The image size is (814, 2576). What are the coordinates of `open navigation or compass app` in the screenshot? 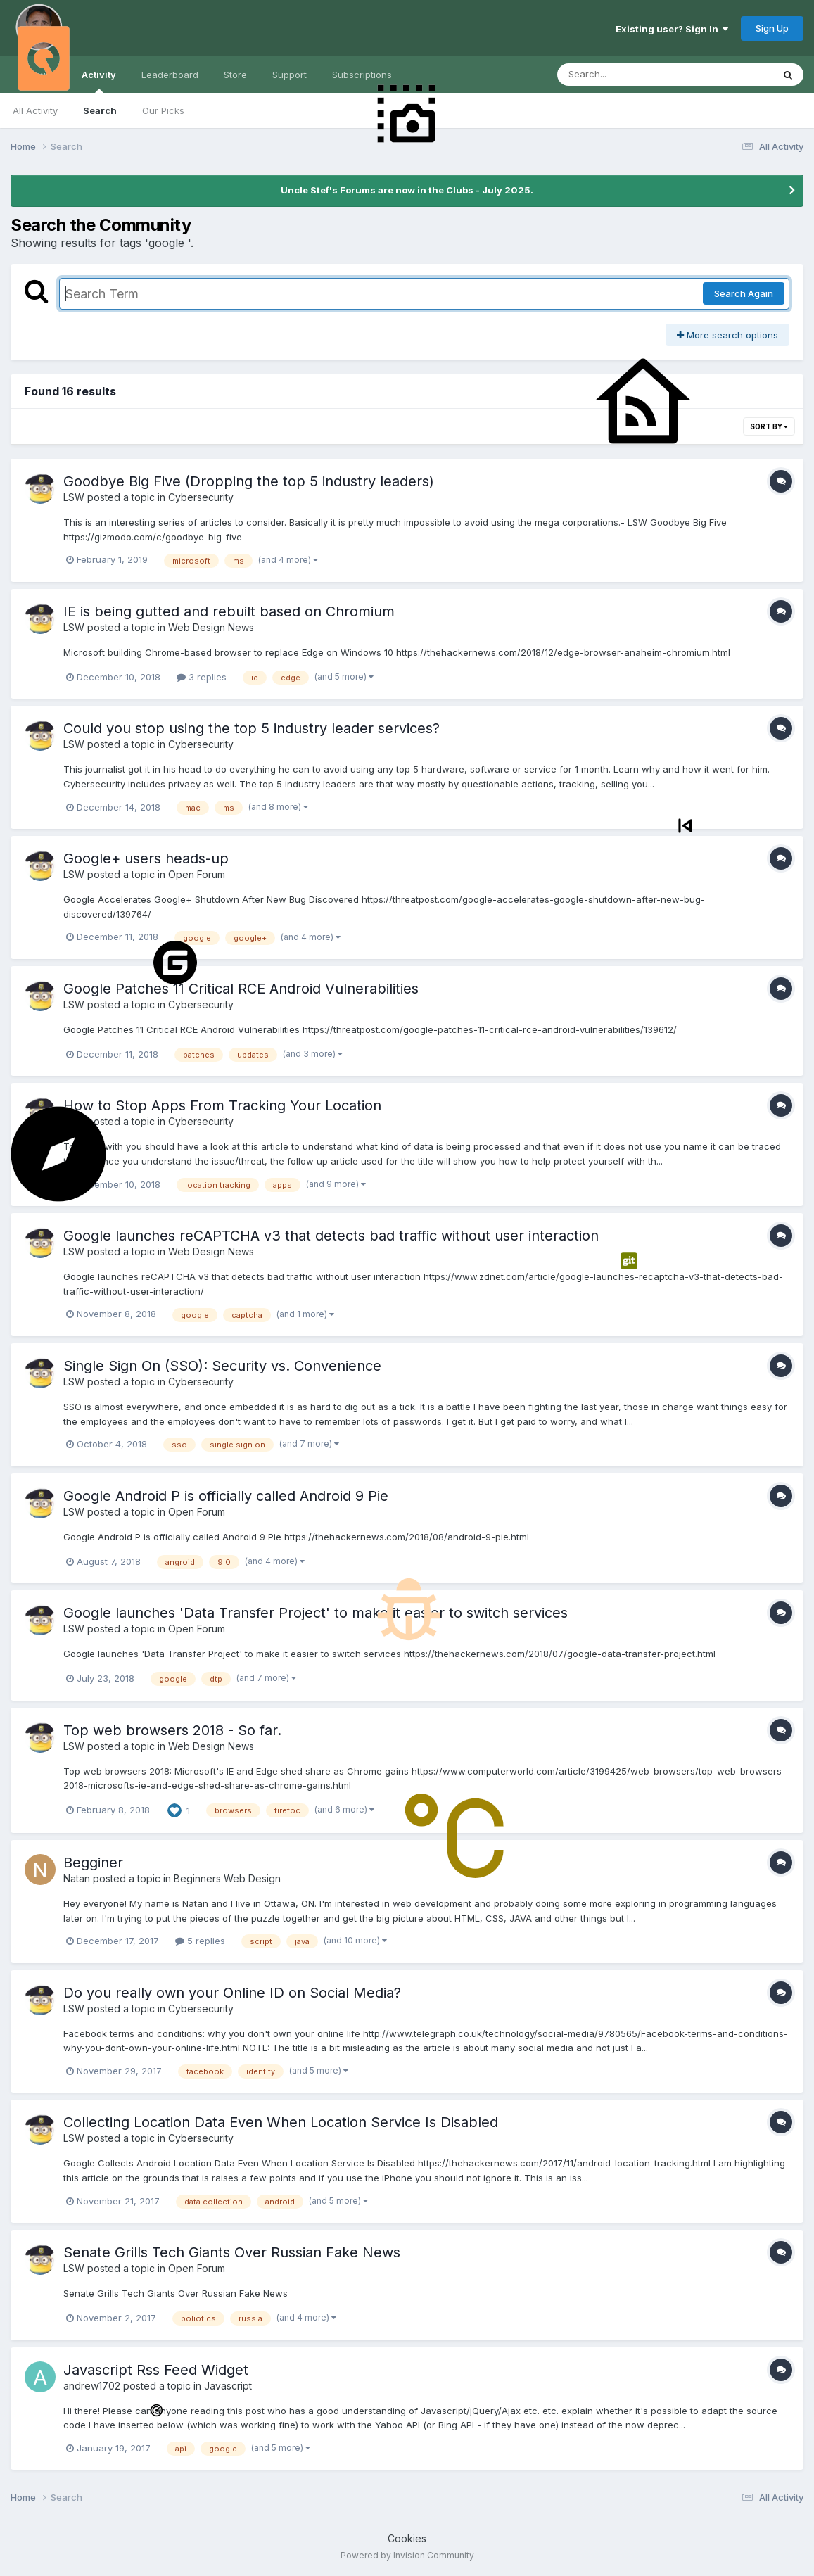 It's located at (58, 1154).